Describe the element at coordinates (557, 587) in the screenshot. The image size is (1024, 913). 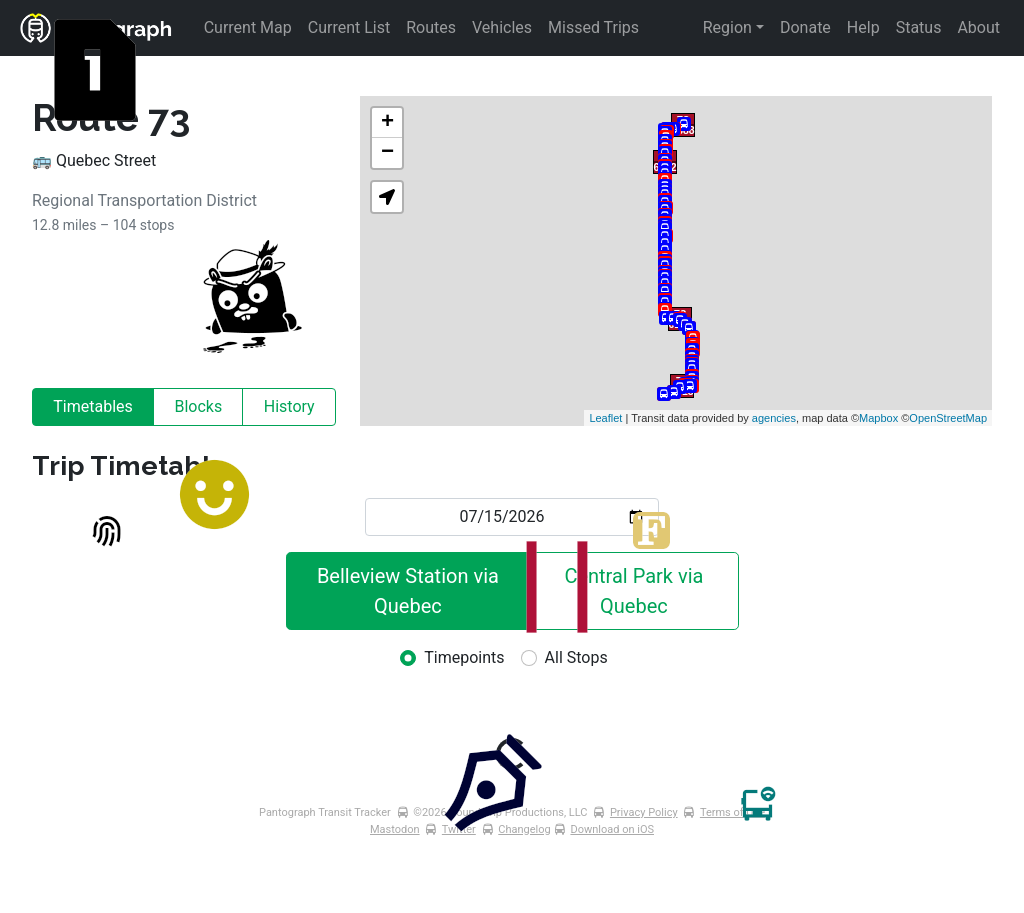
I see `pause media playback` at that location.